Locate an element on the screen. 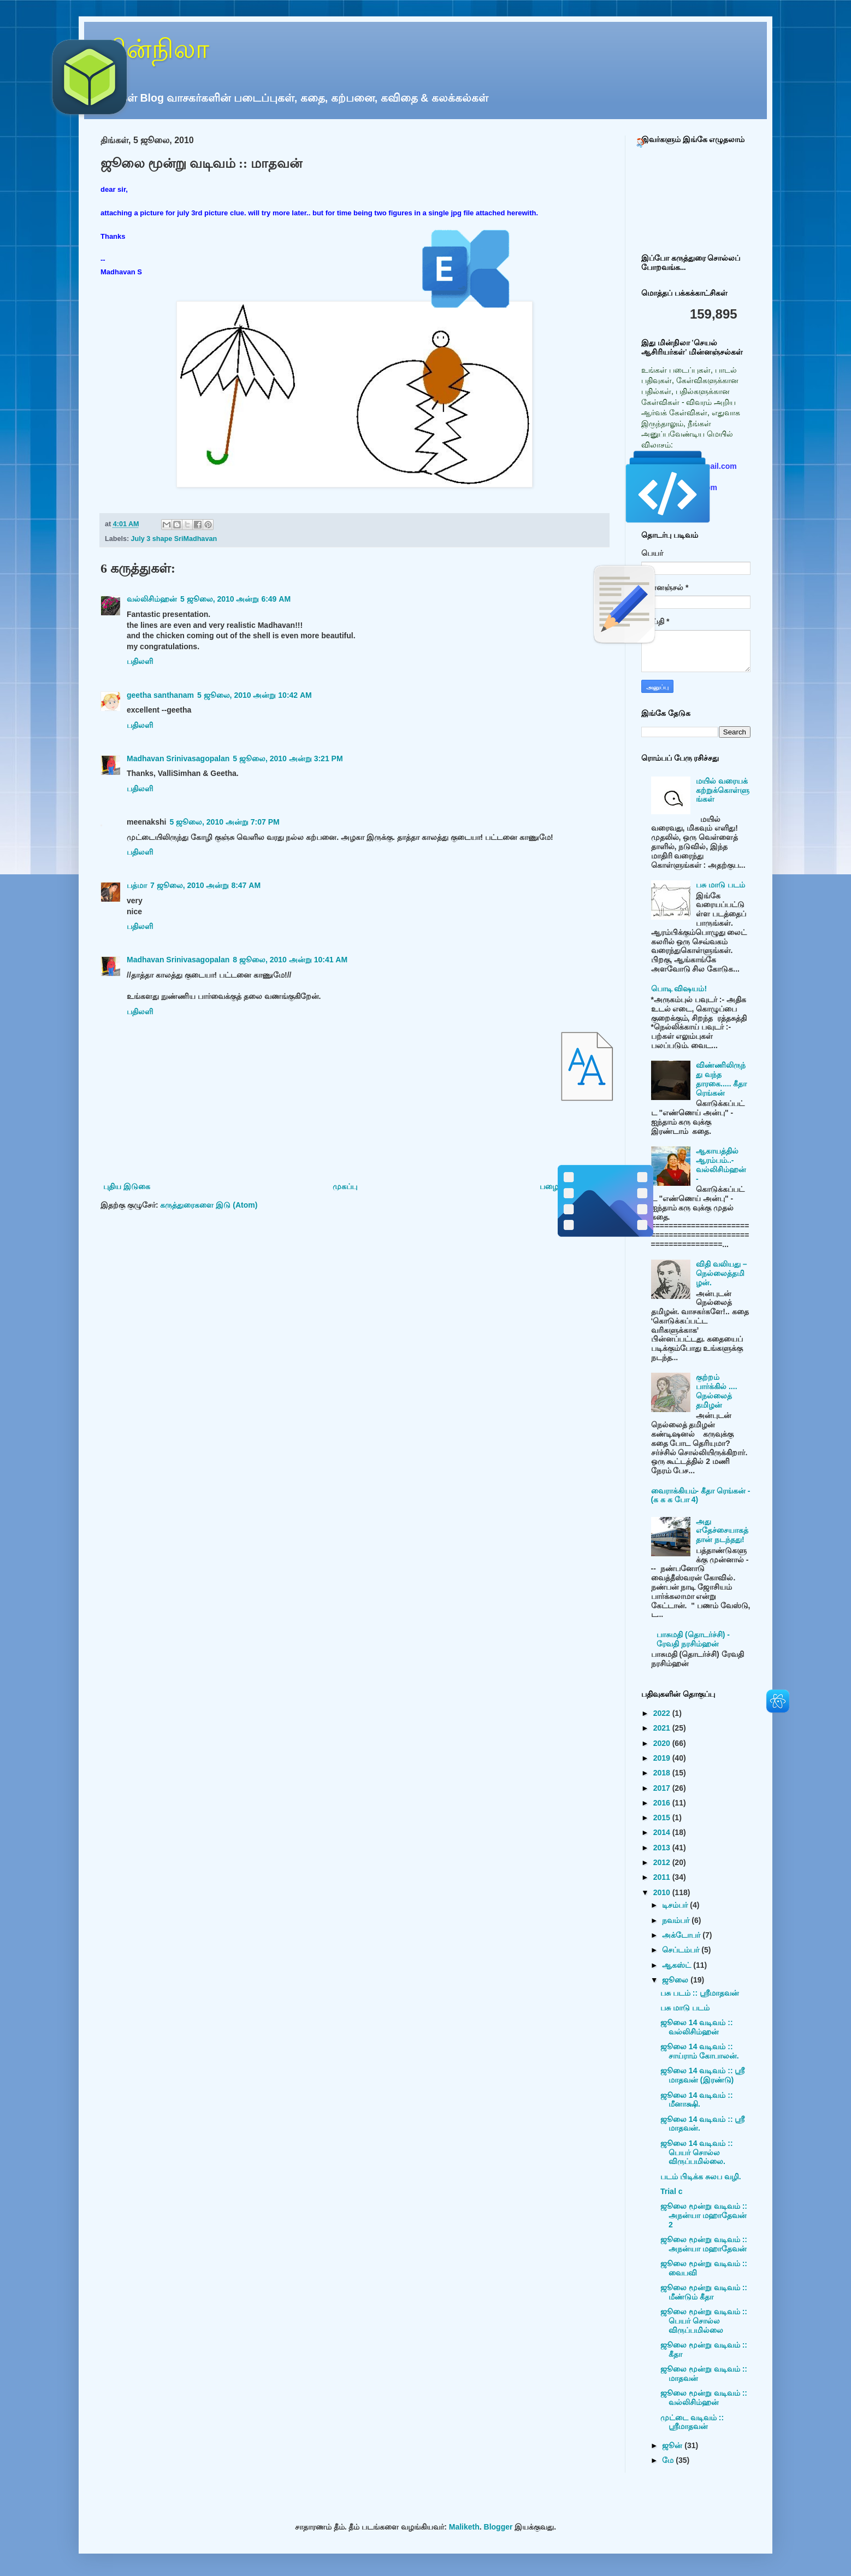 This screenshot has height=2576, width=851. open snip & sketch to capture a screenshot is located at coordinates (640, 143).